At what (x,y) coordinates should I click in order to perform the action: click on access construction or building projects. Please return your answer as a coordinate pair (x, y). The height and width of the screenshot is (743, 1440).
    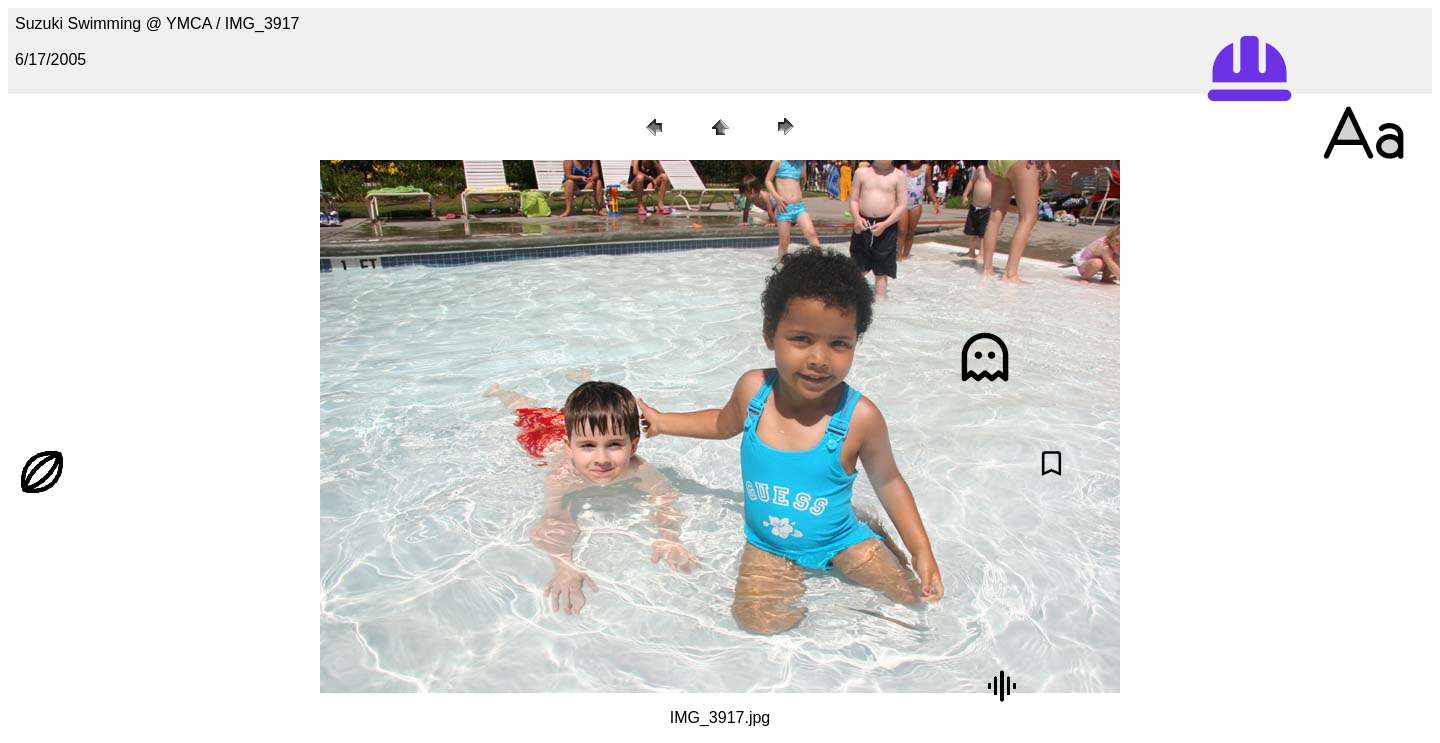
    Looking at the image, I should click on (1249, 68).